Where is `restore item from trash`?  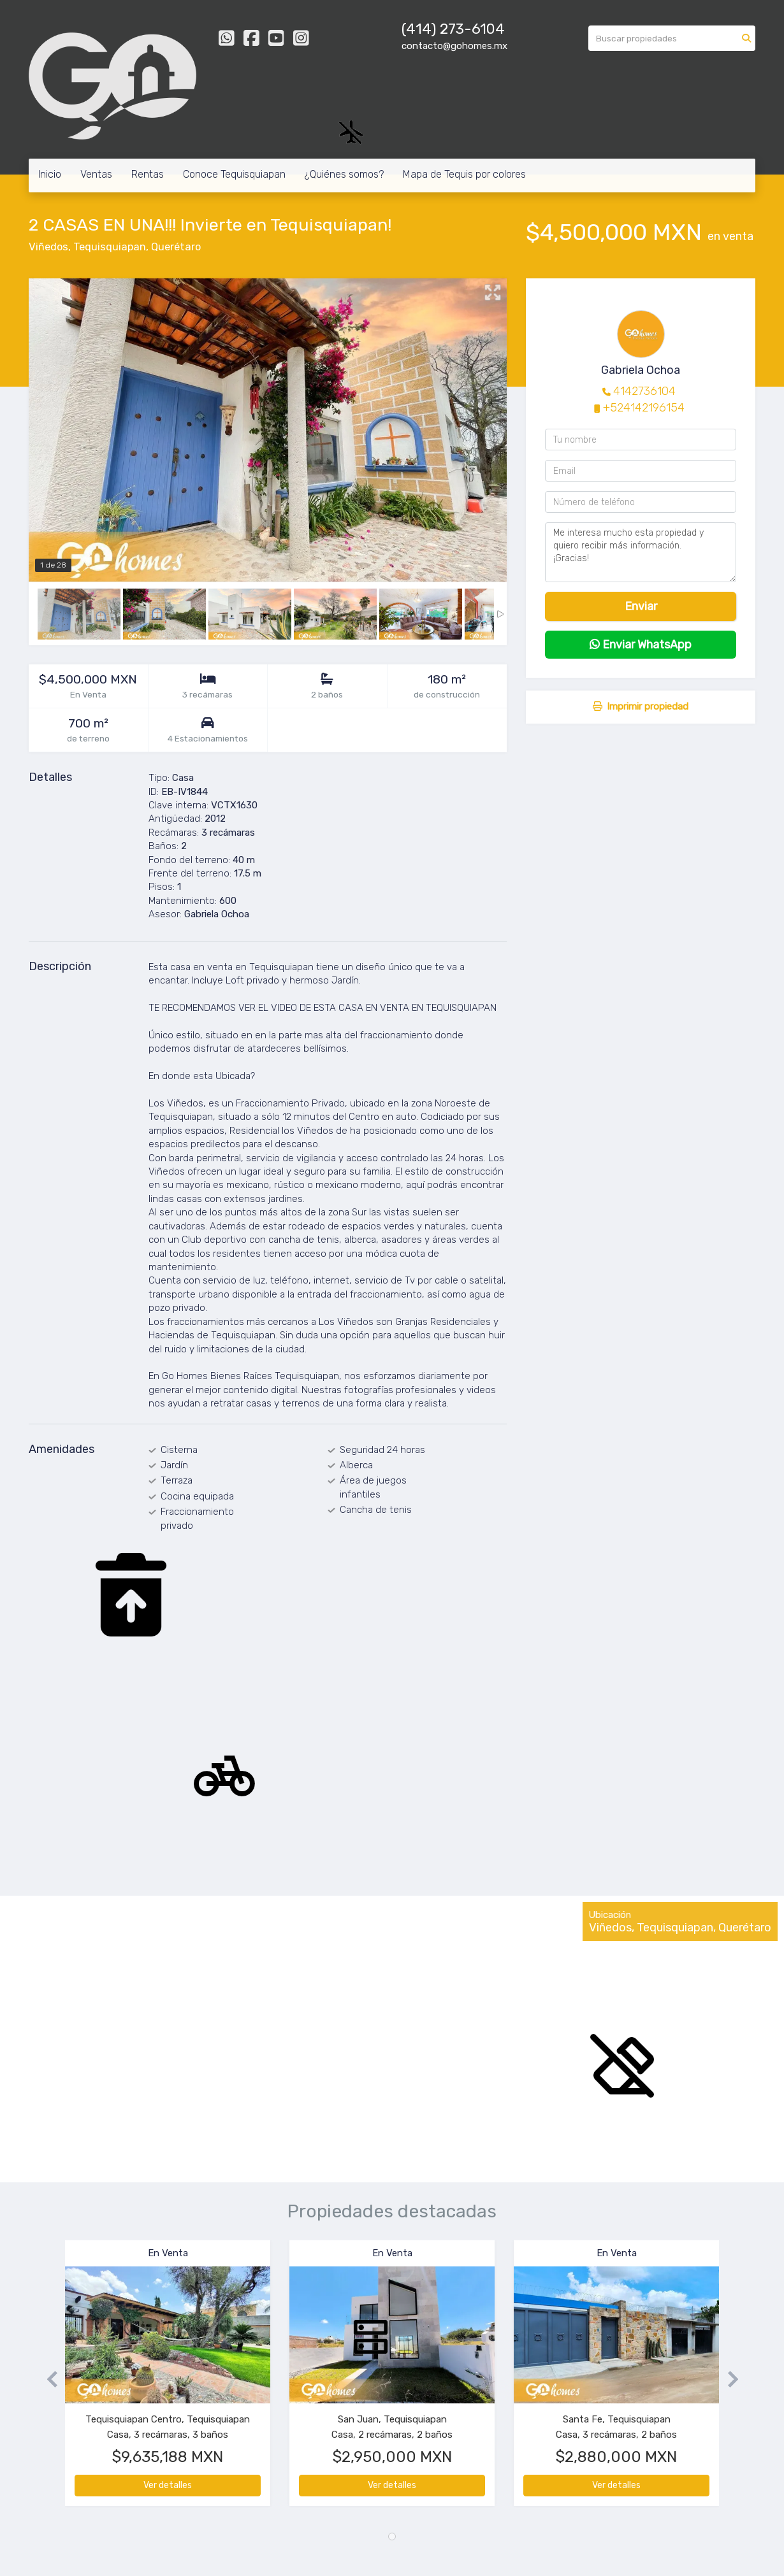 restore item from trash is located at coordinates (131, 1596).